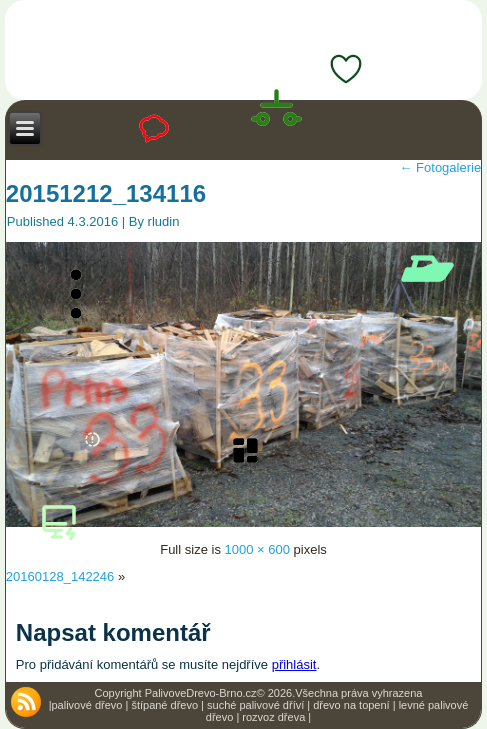 Image resolution: width=487 pixels, height=729 pixels. What do you see at coordinates (59, 522) in the screenshot?
I see `power settings for desktop computer` at bounding box center [59, 522].